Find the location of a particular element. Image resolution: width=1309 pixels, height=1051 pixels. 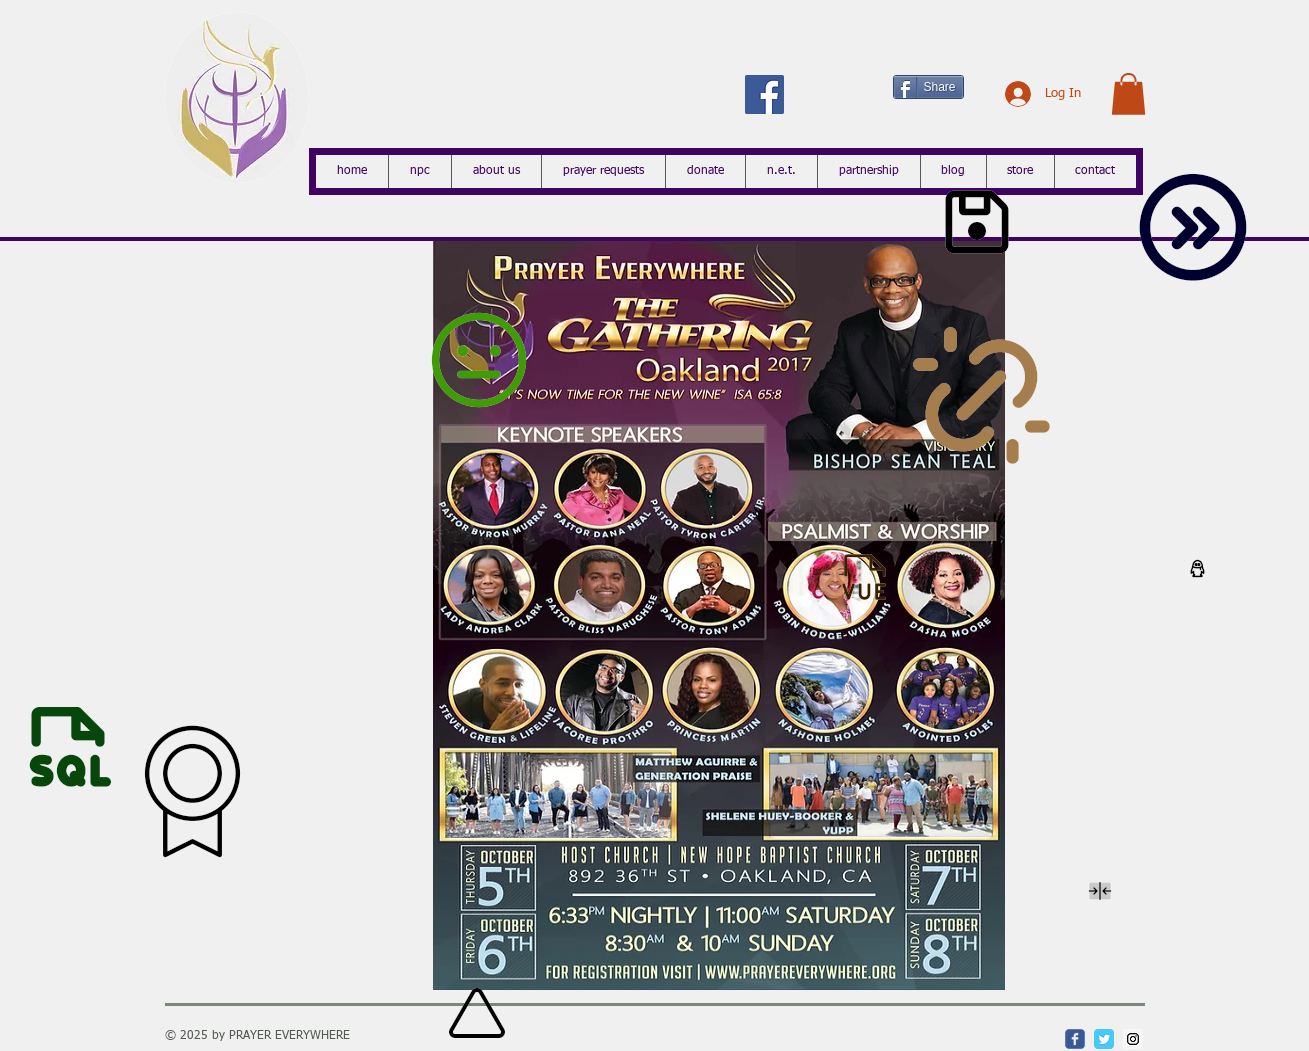

save current file or document is located at coordinates (977, 222).